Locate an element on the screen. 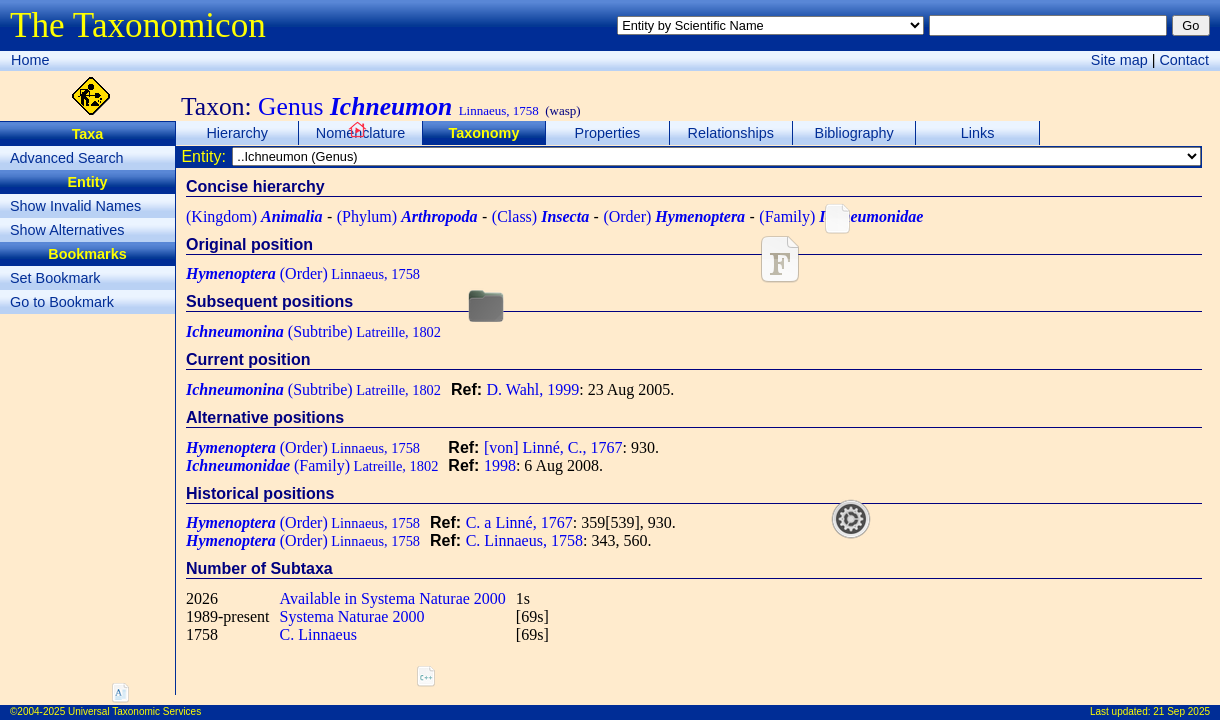 This screenshot has height=720, width=1220. access system or application settings is located at coordinates (851, 519).